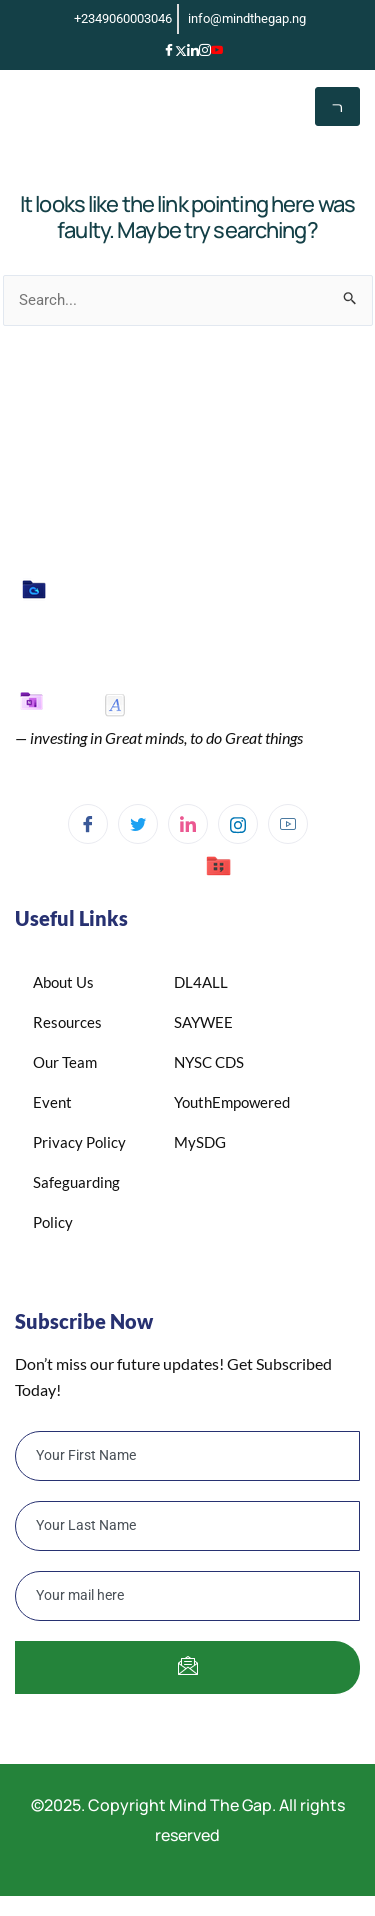 The height and width of the screenshot is (1916, 375). What do you see at coordinates (218, 866) in the screenshot?
I see `open forth programming language projects folder` at bounding box center [218, 866].